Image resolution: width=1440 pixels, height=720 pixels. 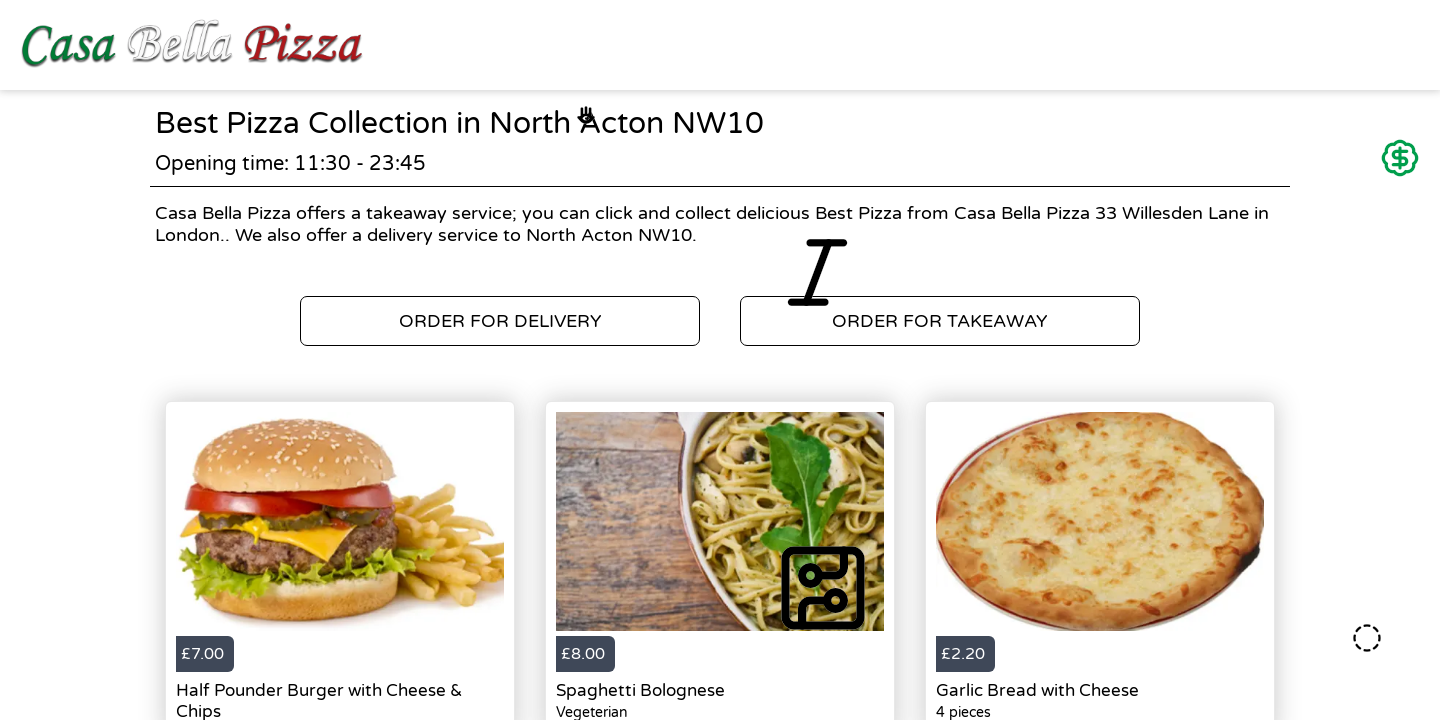 What do you see at coordinates (586, 115) in the screenshot?
I see `hamsa hand symbol for protection or spirituality` at bounding box center [586, 115].